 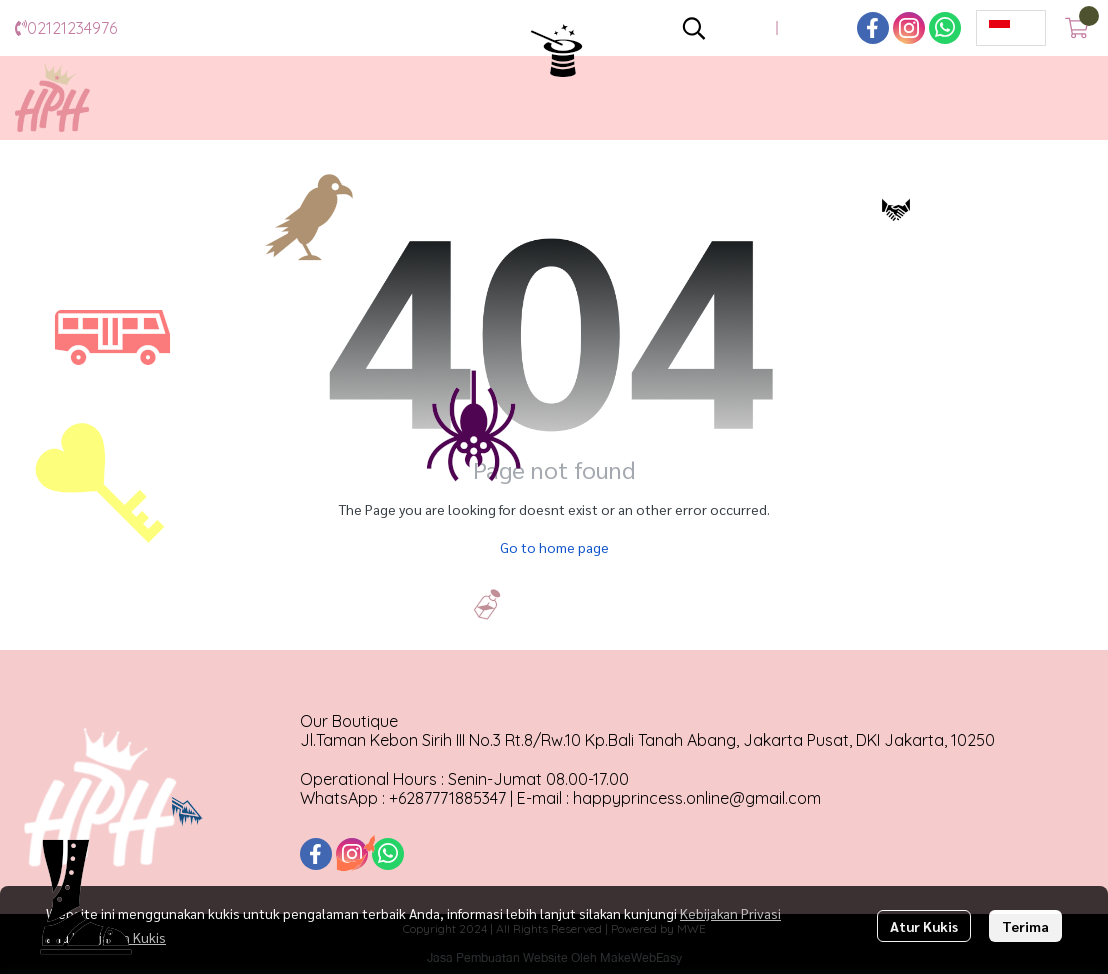 What do you see at coordinates (474, 427) in the screenshot?
I see `indicates a spooky or halloween-themed game element` at bounding box center [474, 427].